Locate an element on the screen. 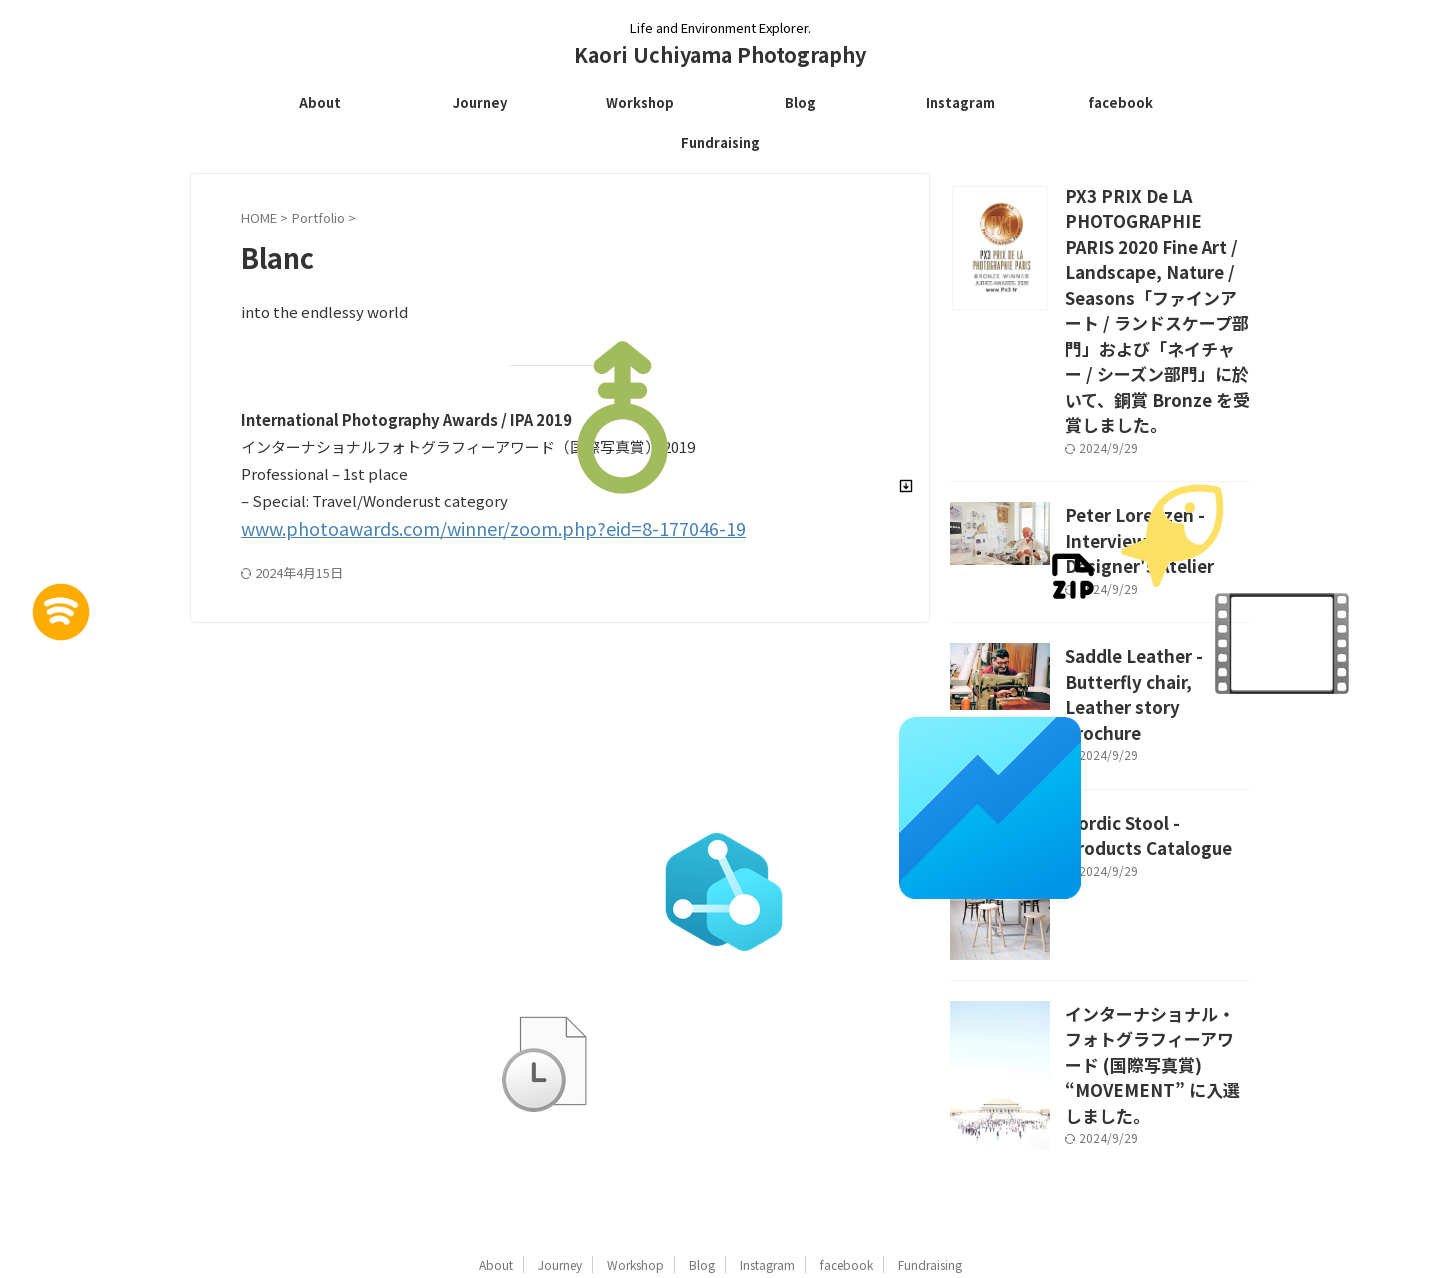 The width and height of the screenshot is (1440, 1278). access fishing or marine-related features is located at coordinates (1177, 530).